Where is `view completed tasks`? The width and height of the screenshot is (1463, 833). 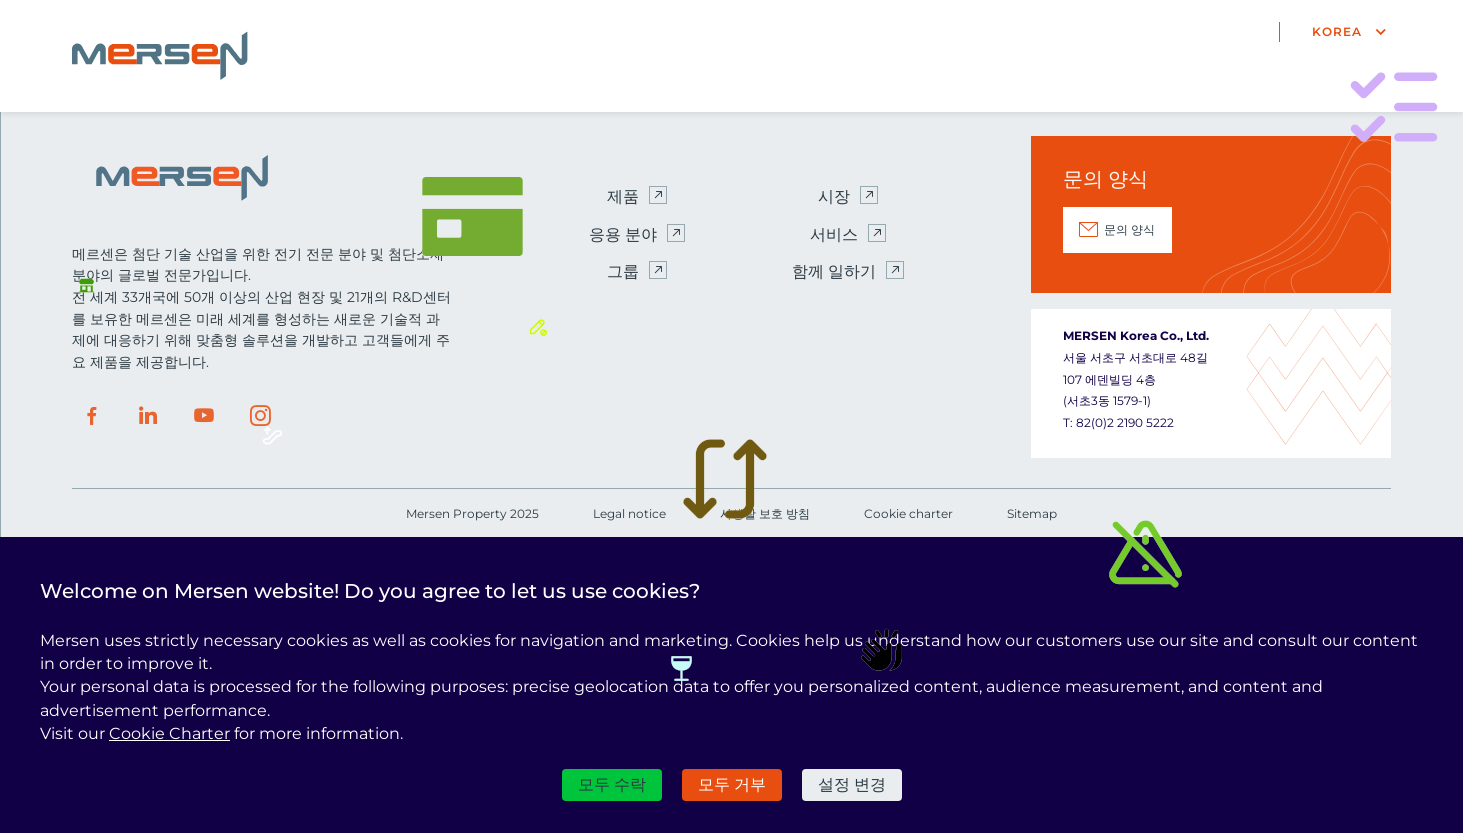
view completed tasks is located at coordinates (1394, 107).